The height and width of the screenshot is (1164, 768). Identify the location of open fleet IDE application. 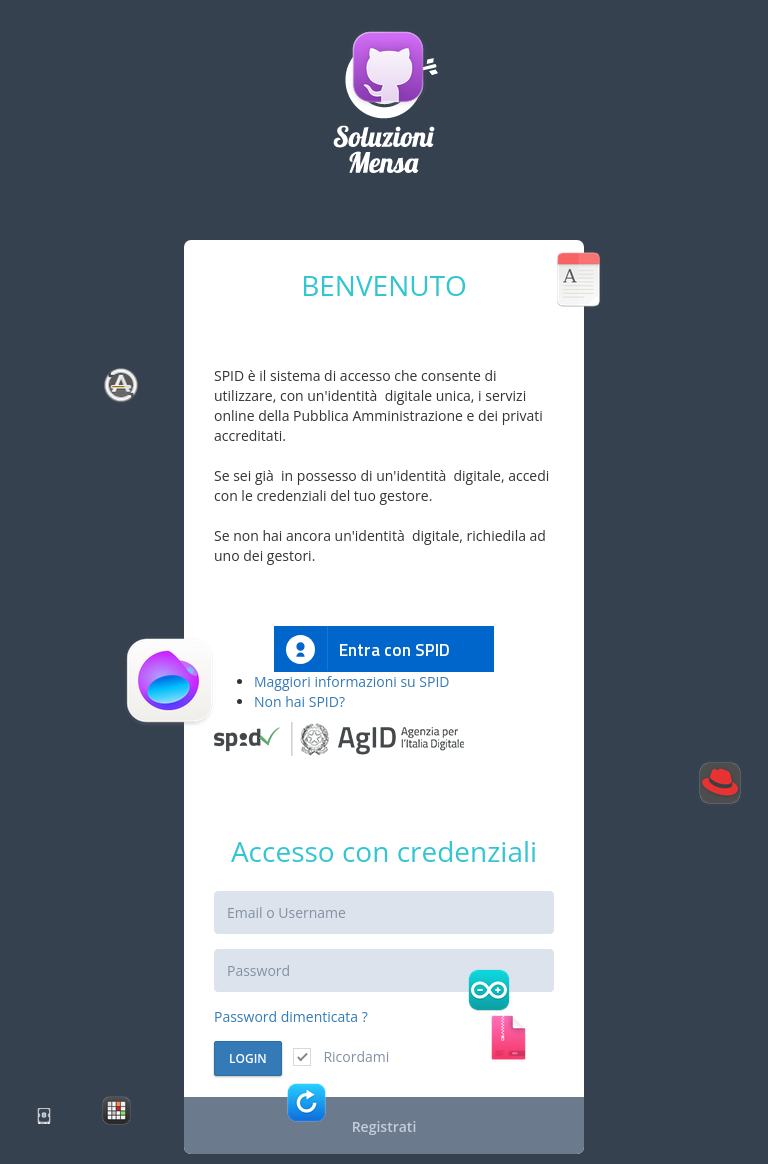
(168, 680).